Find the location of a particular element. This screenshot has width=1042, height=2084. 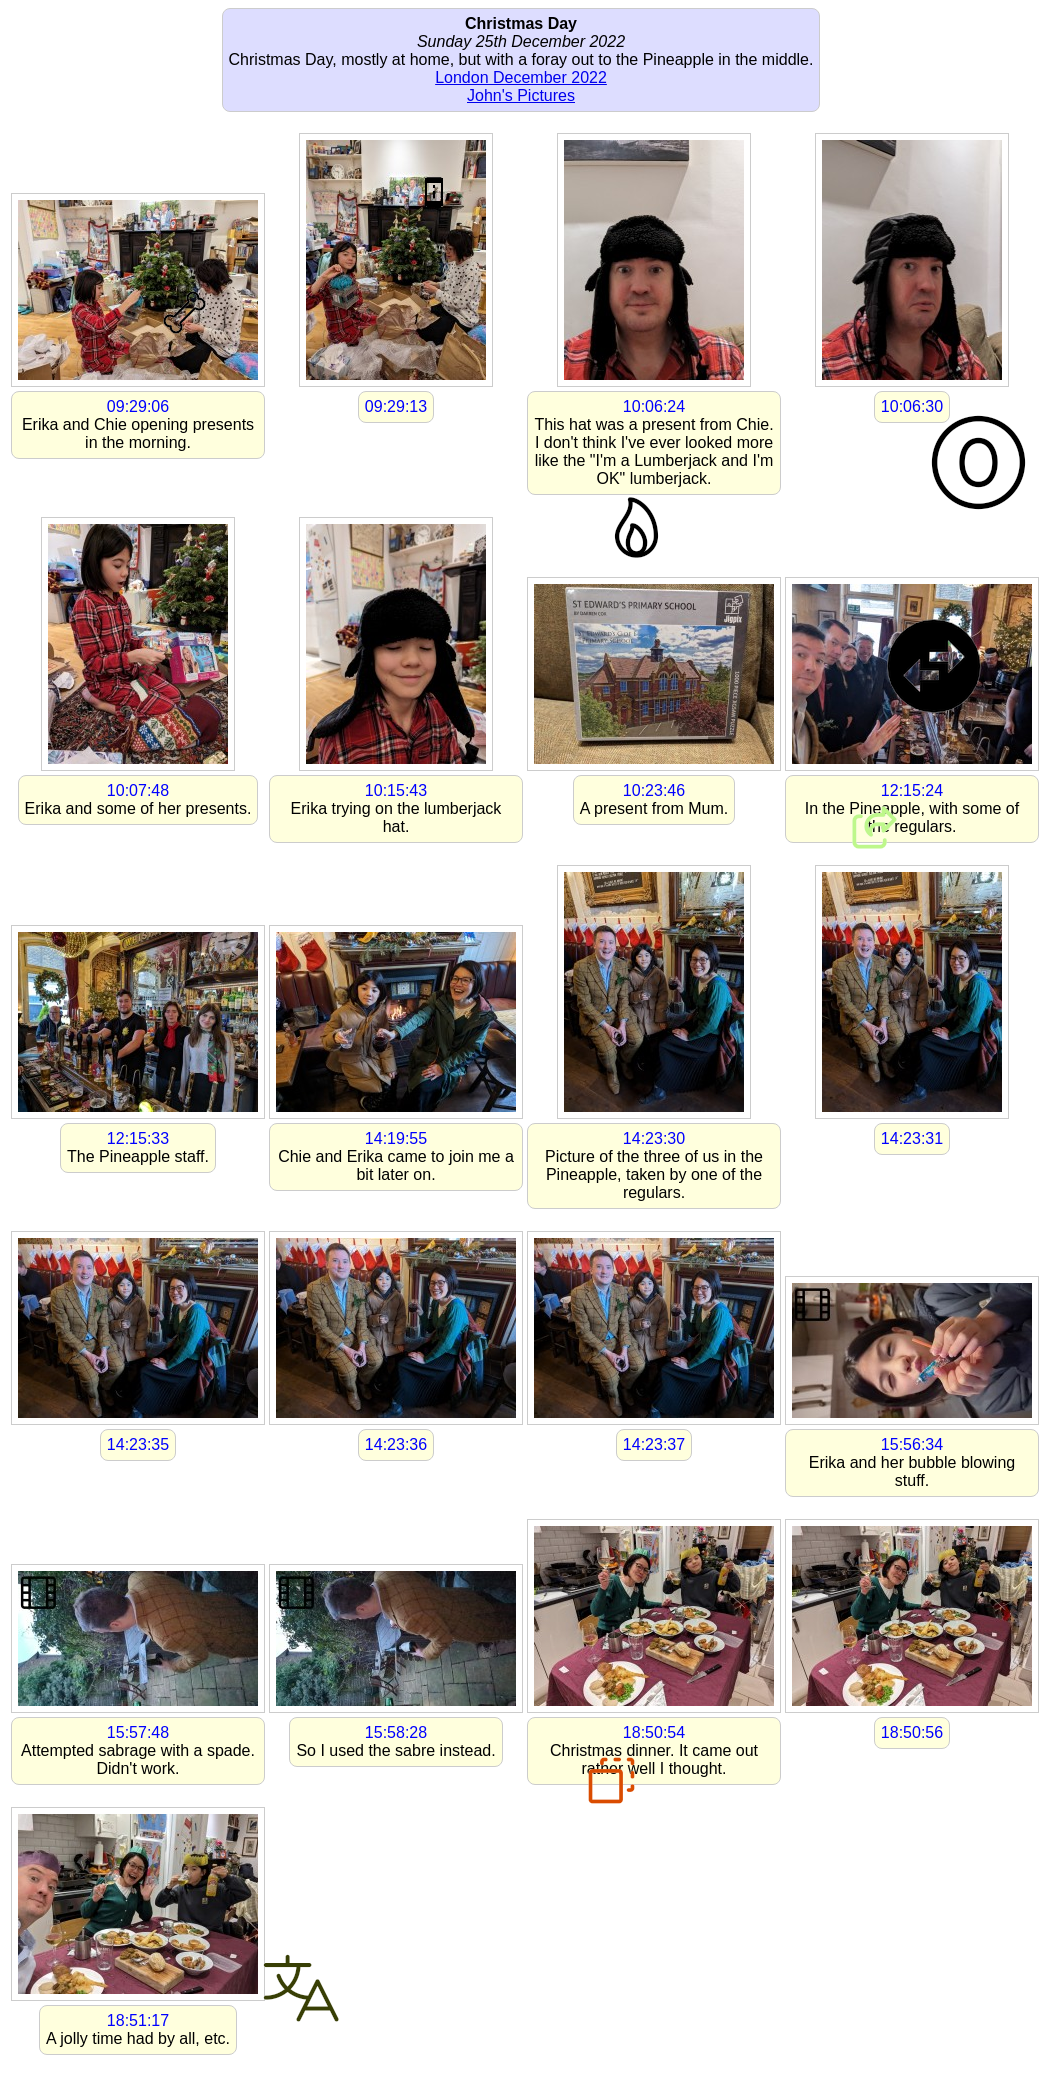

translate text to another language is located at coordinates (298, 1989).